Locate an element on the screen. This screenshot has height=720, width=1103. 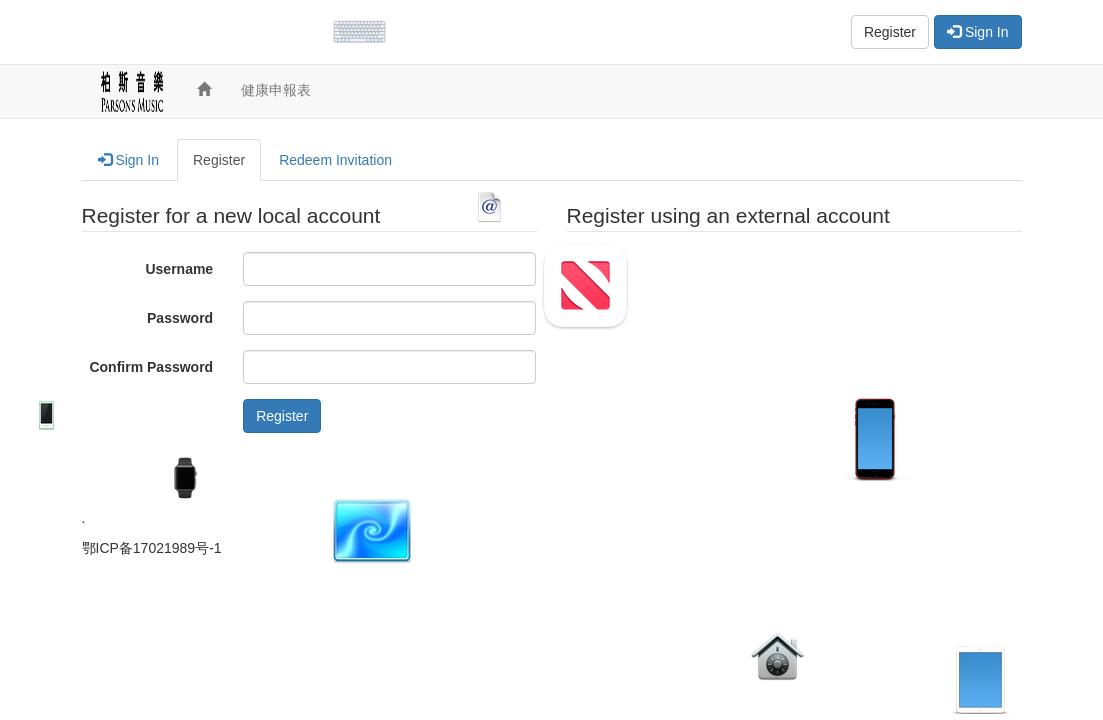
connect a bluetooth keyboard is located at coordinates (359, 31).